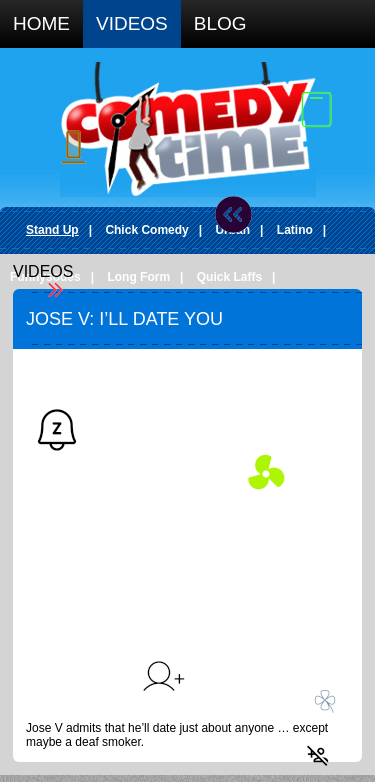 The width and height of the screenshot is (375, 782). I want to click on align object to bottom edge, so click(73, 146).